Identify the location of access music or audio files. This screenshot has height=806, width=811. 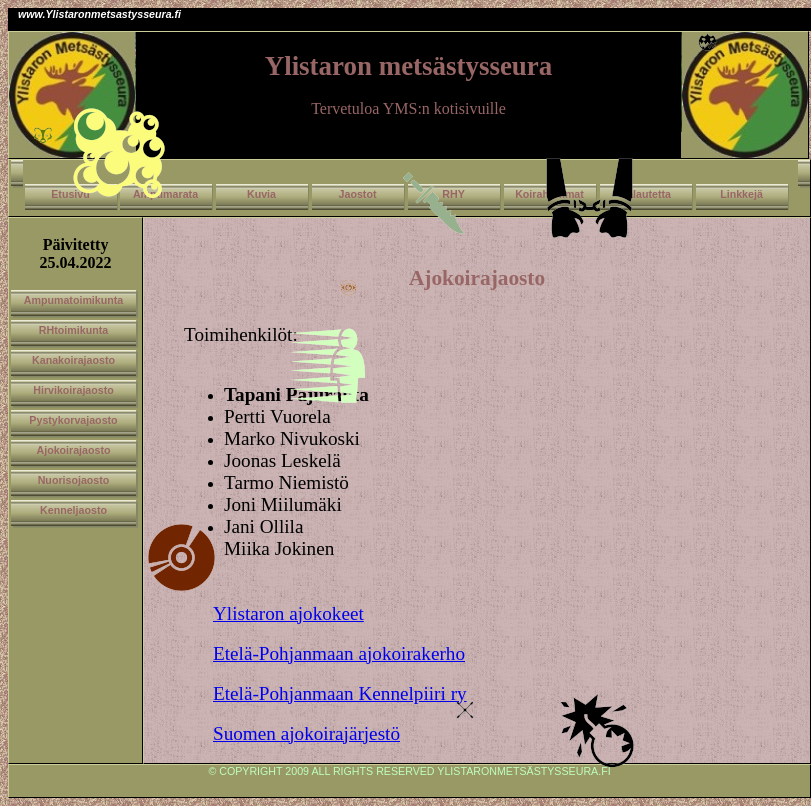
(181, 557).